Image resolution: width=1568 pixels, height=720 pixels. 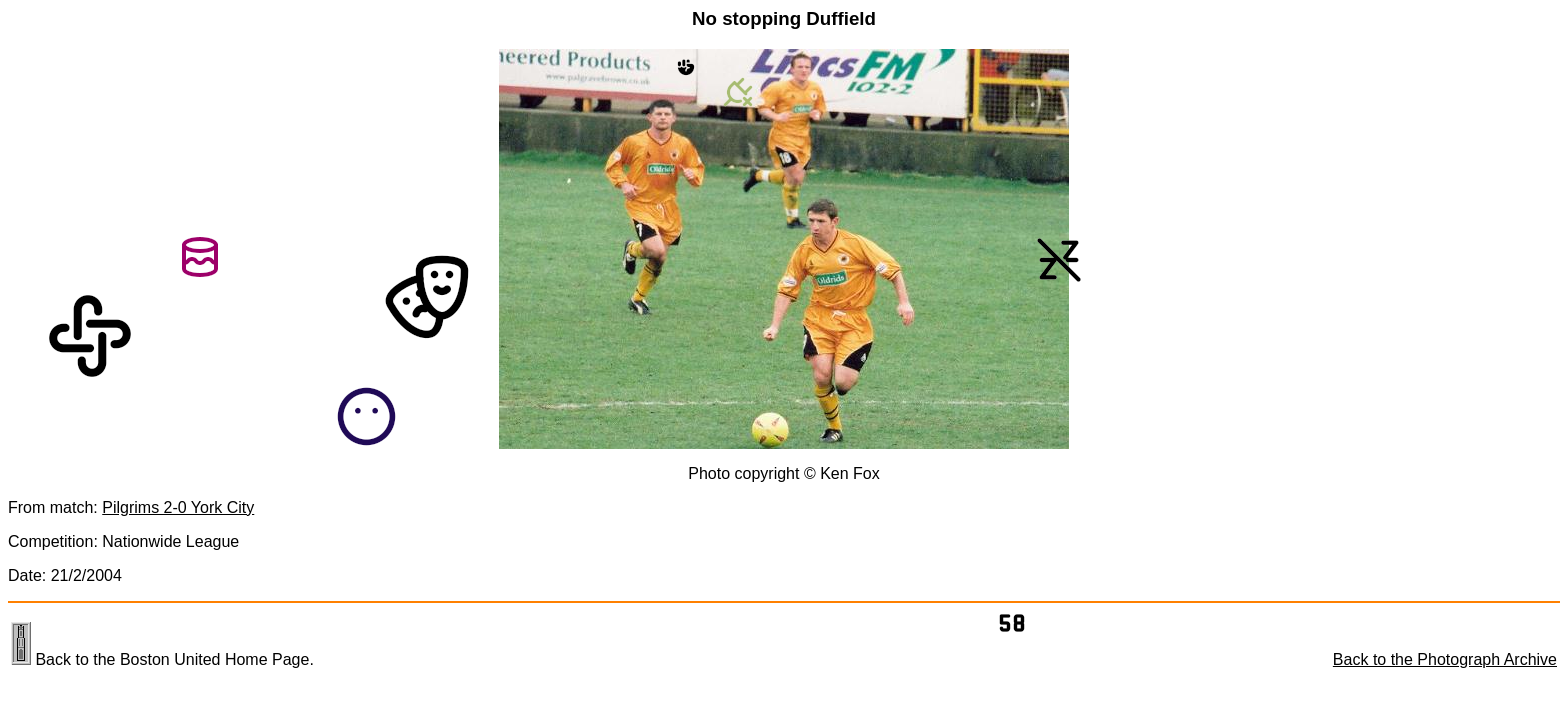 What do you see at coordinates (1059, 260) in the screenshot?
I see `disable sleep mode` at bounding box center [1059, 260].